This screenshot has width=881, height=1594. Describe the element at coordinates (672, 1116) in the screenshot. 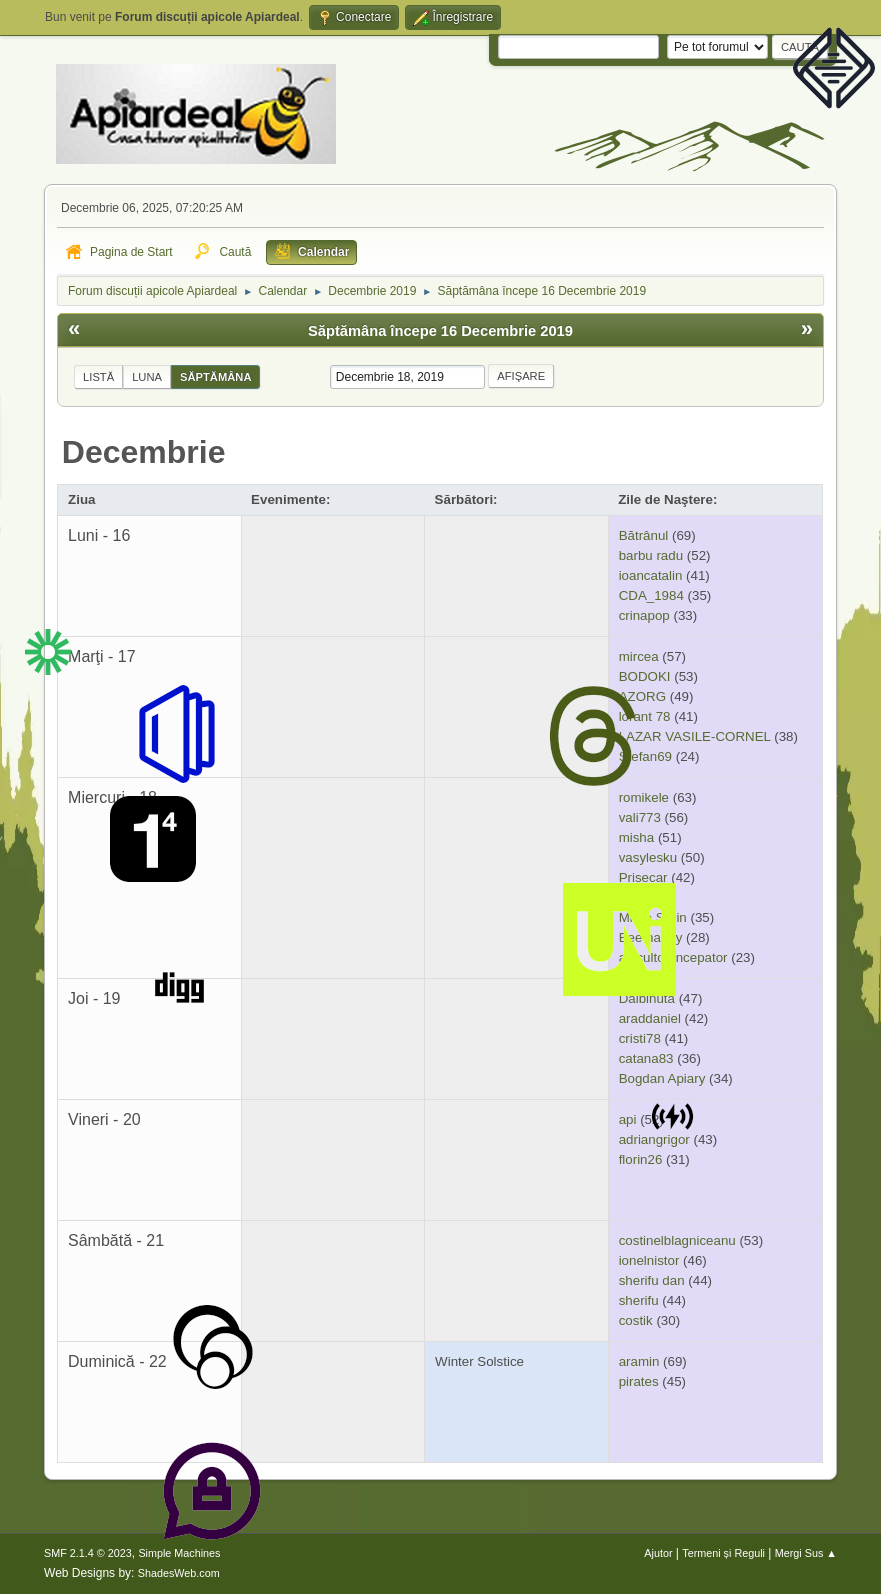

I see `indicates wireless charging is active` at that location.